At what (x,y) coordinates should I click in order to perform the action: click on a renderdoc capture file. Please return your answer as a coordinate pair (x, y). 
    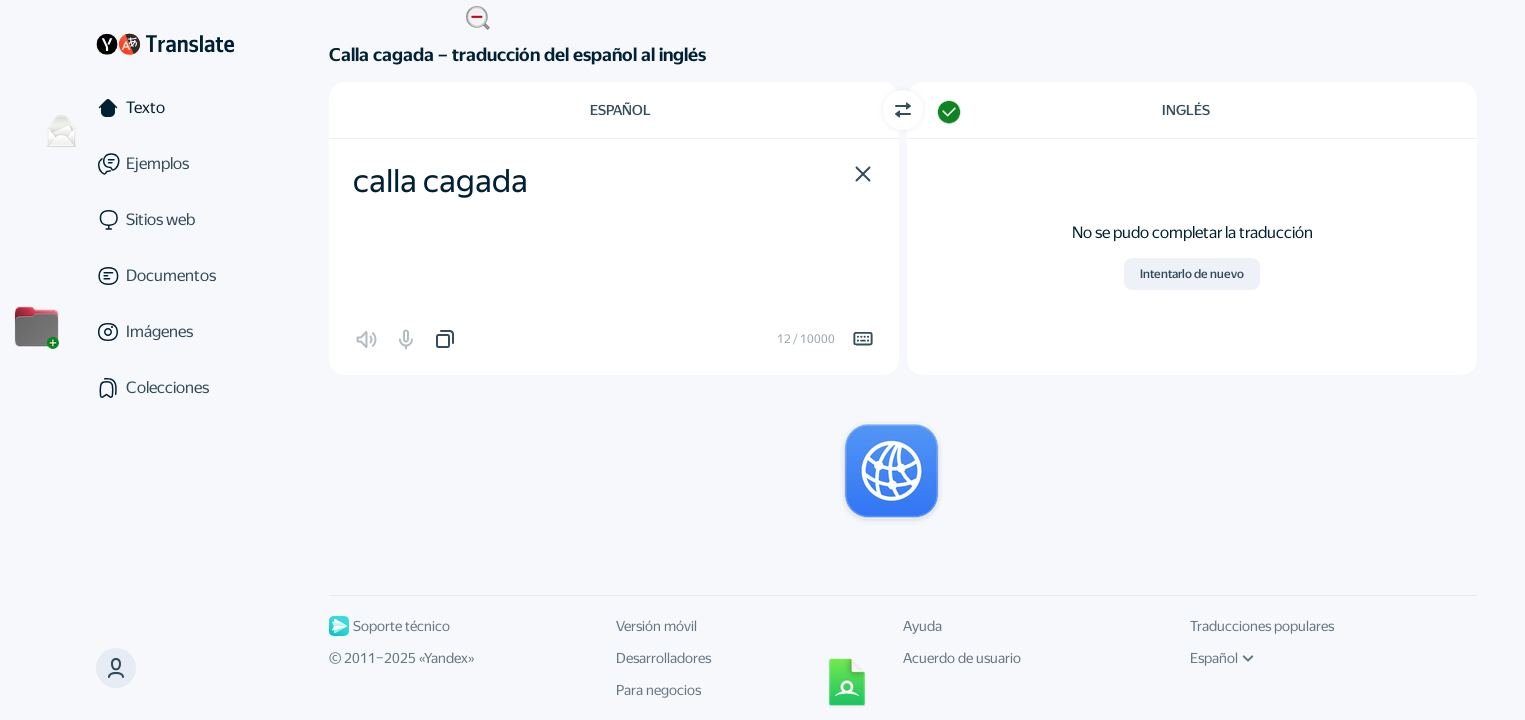
    Looking at the image, I should click on (847, 683).